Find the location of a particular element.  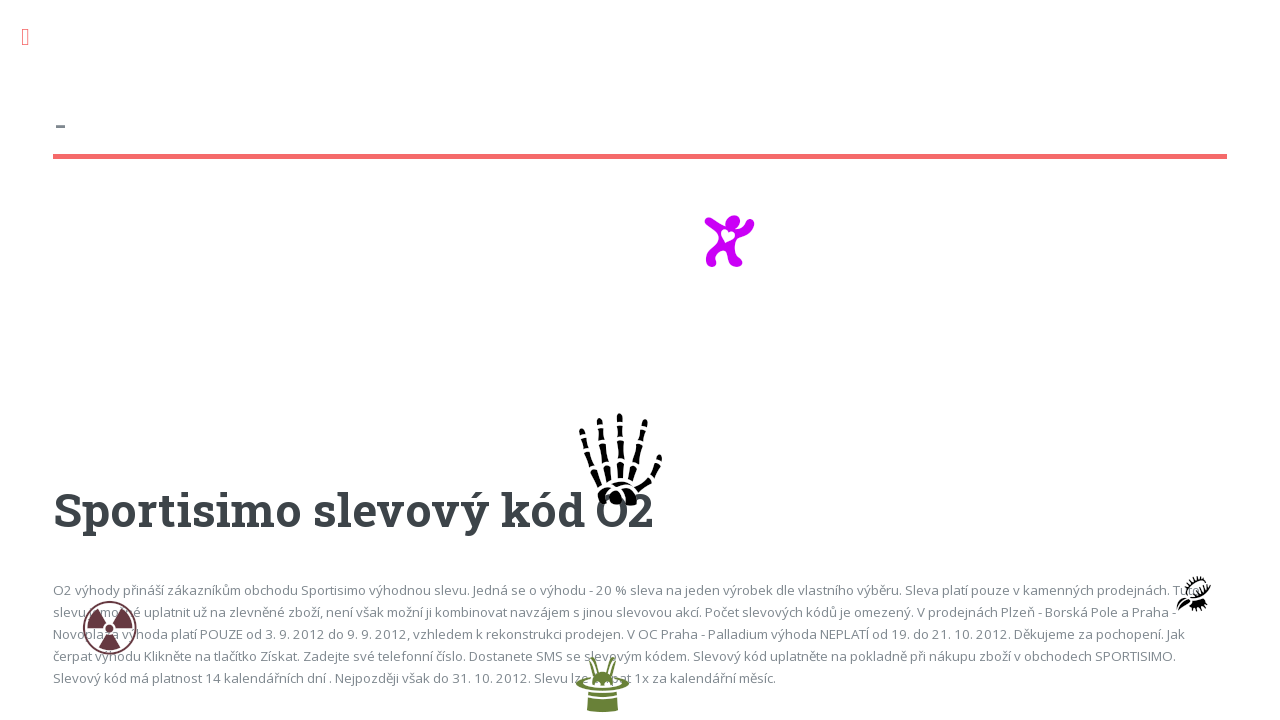

express enthusiasm or passion is located at coordinates (729, 241).